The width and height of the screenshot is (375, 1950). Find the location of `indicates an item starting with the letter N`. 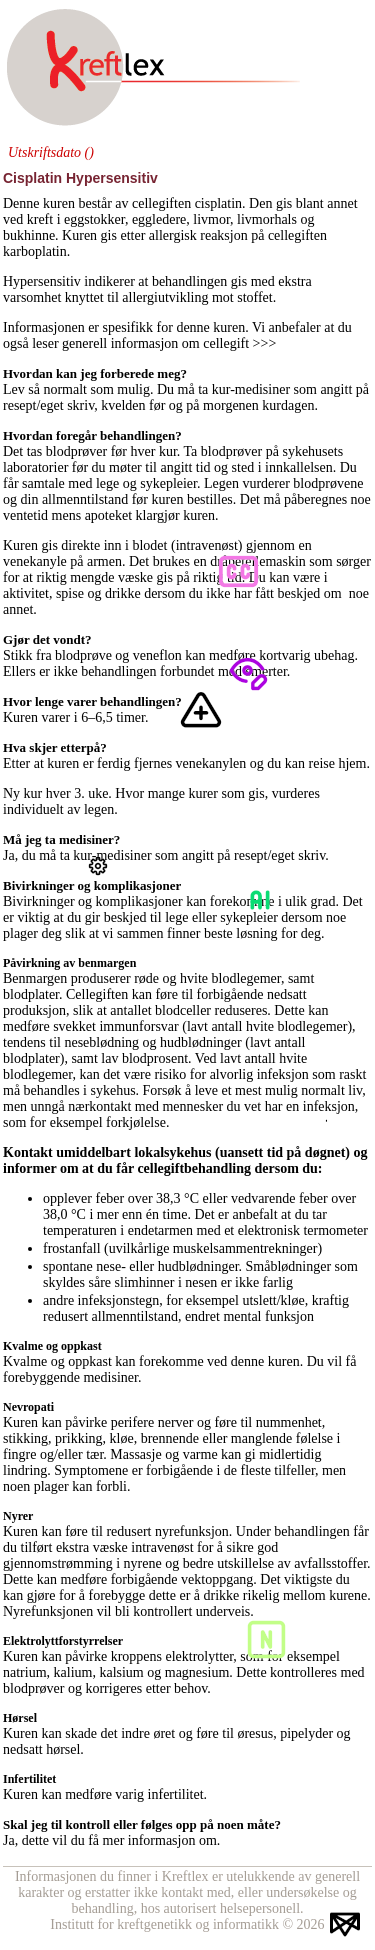

indicates an item starting with the letter N is located at coordinates (266, 1639).